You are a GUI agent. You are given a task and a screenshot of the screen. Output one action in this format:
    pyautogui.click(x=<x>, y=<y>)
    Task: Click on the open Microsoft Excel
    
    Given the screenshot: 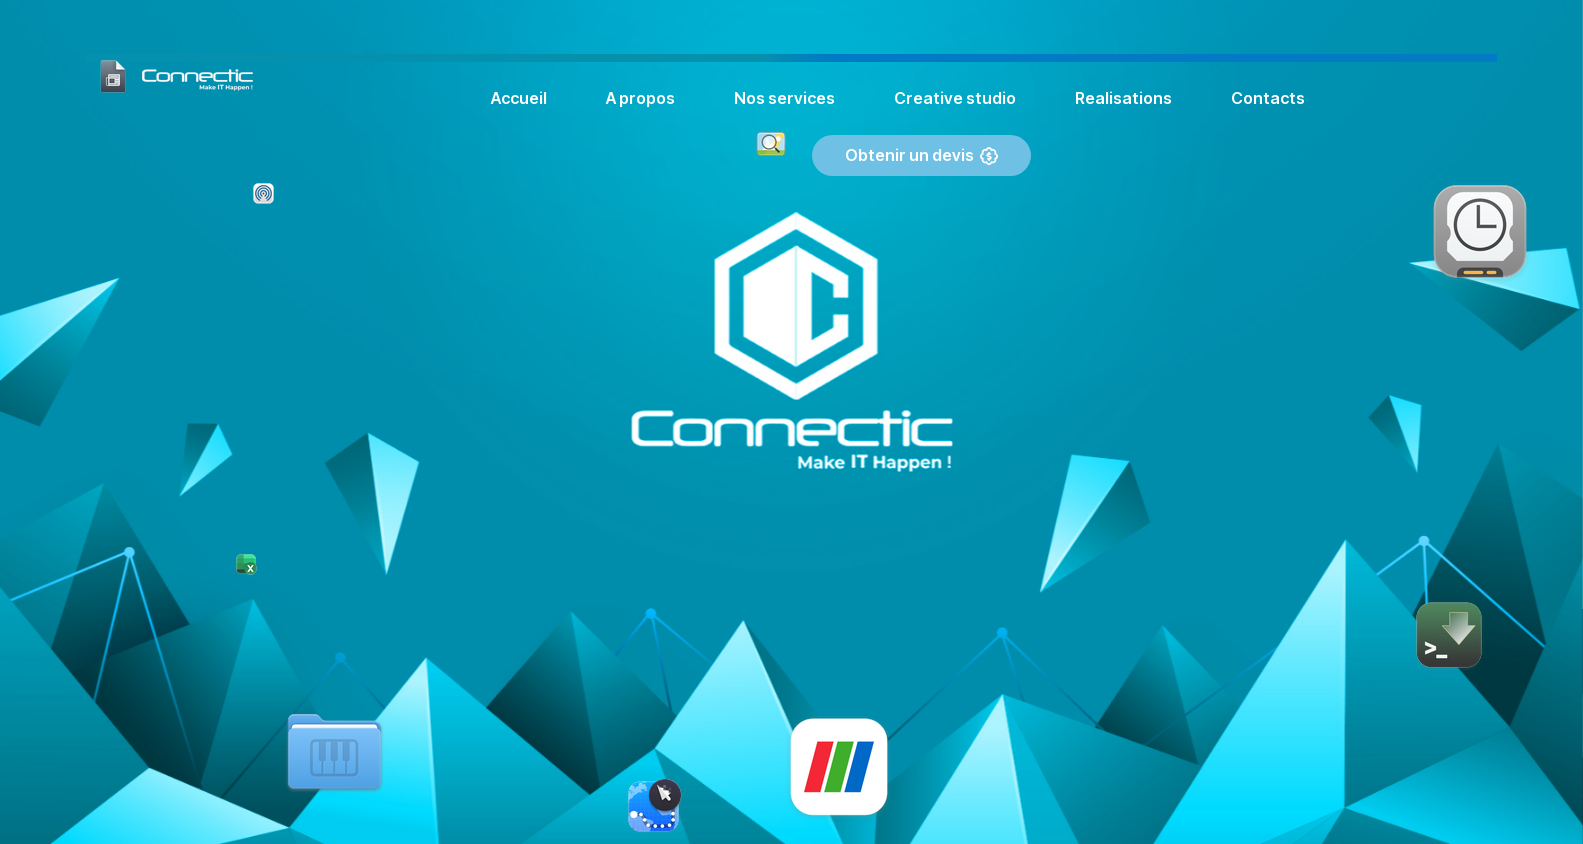 What is the action you would take?
    pyautogui.click(x=246, y=564)
    